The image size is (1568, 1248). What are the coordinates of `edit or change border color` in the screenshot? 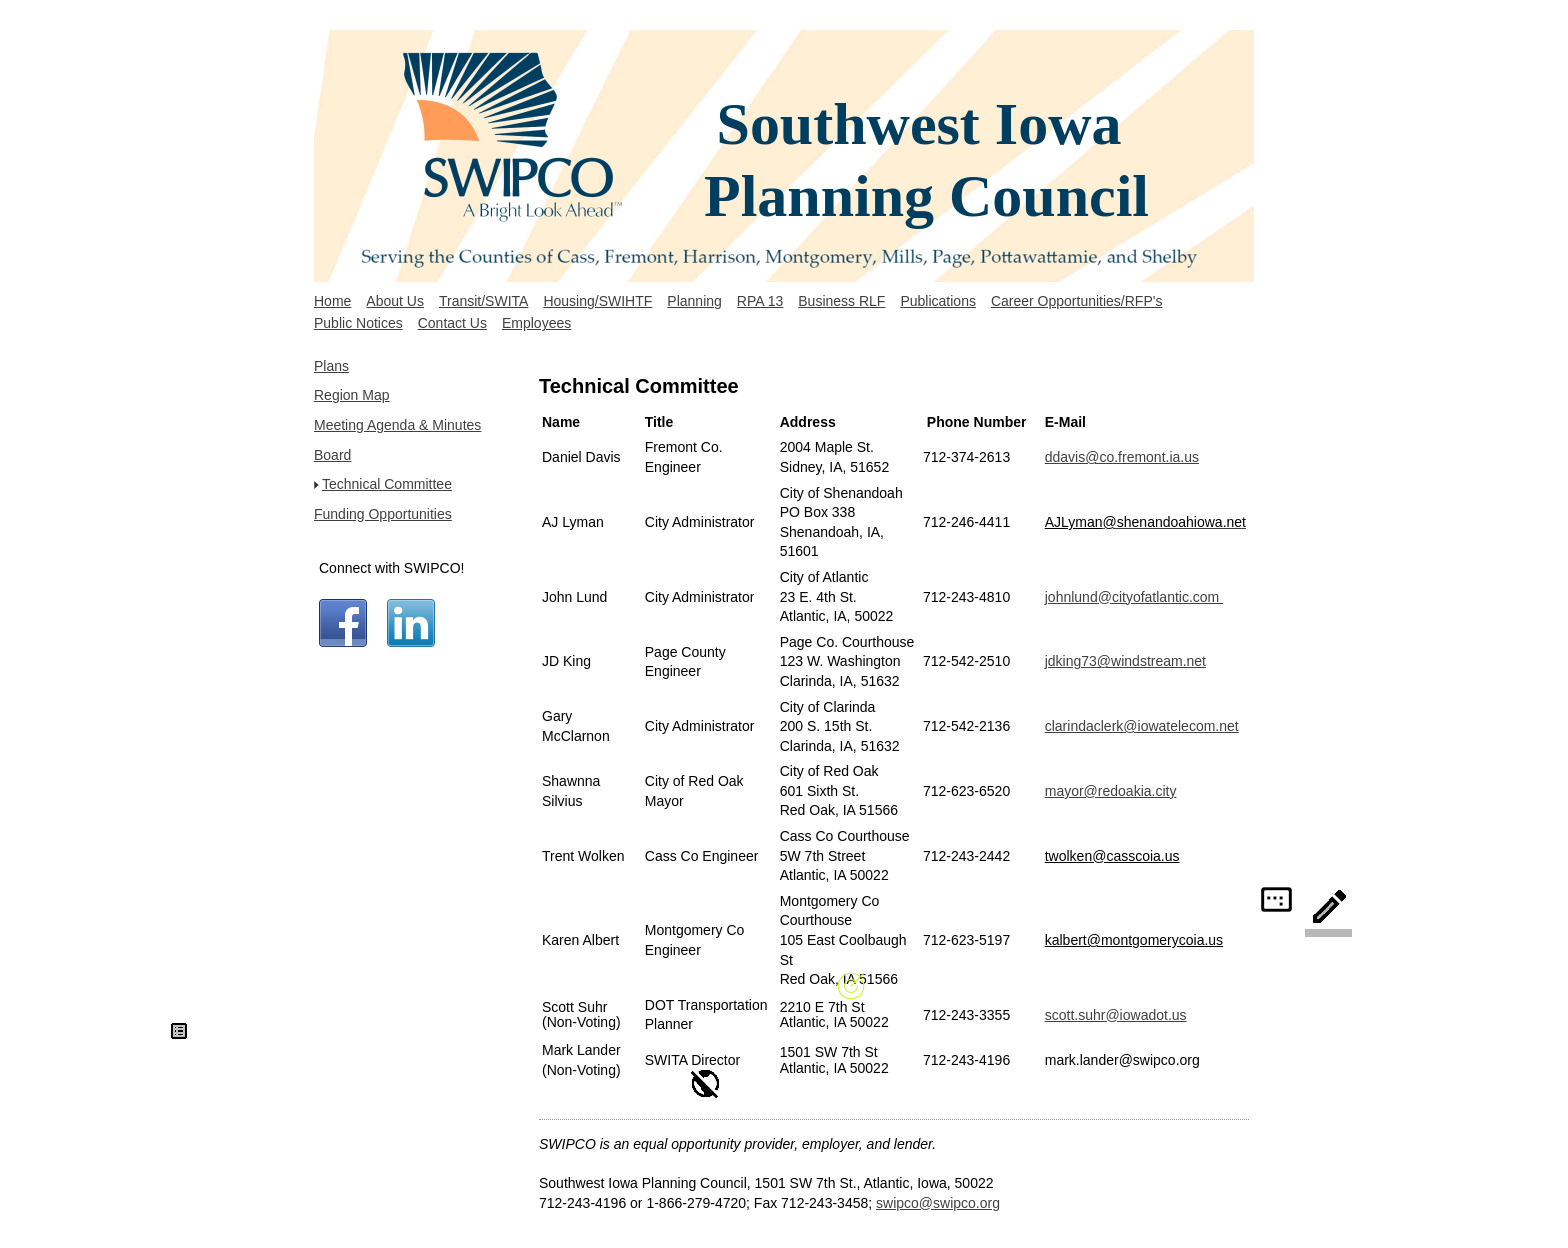 It's located at (1328, 913).